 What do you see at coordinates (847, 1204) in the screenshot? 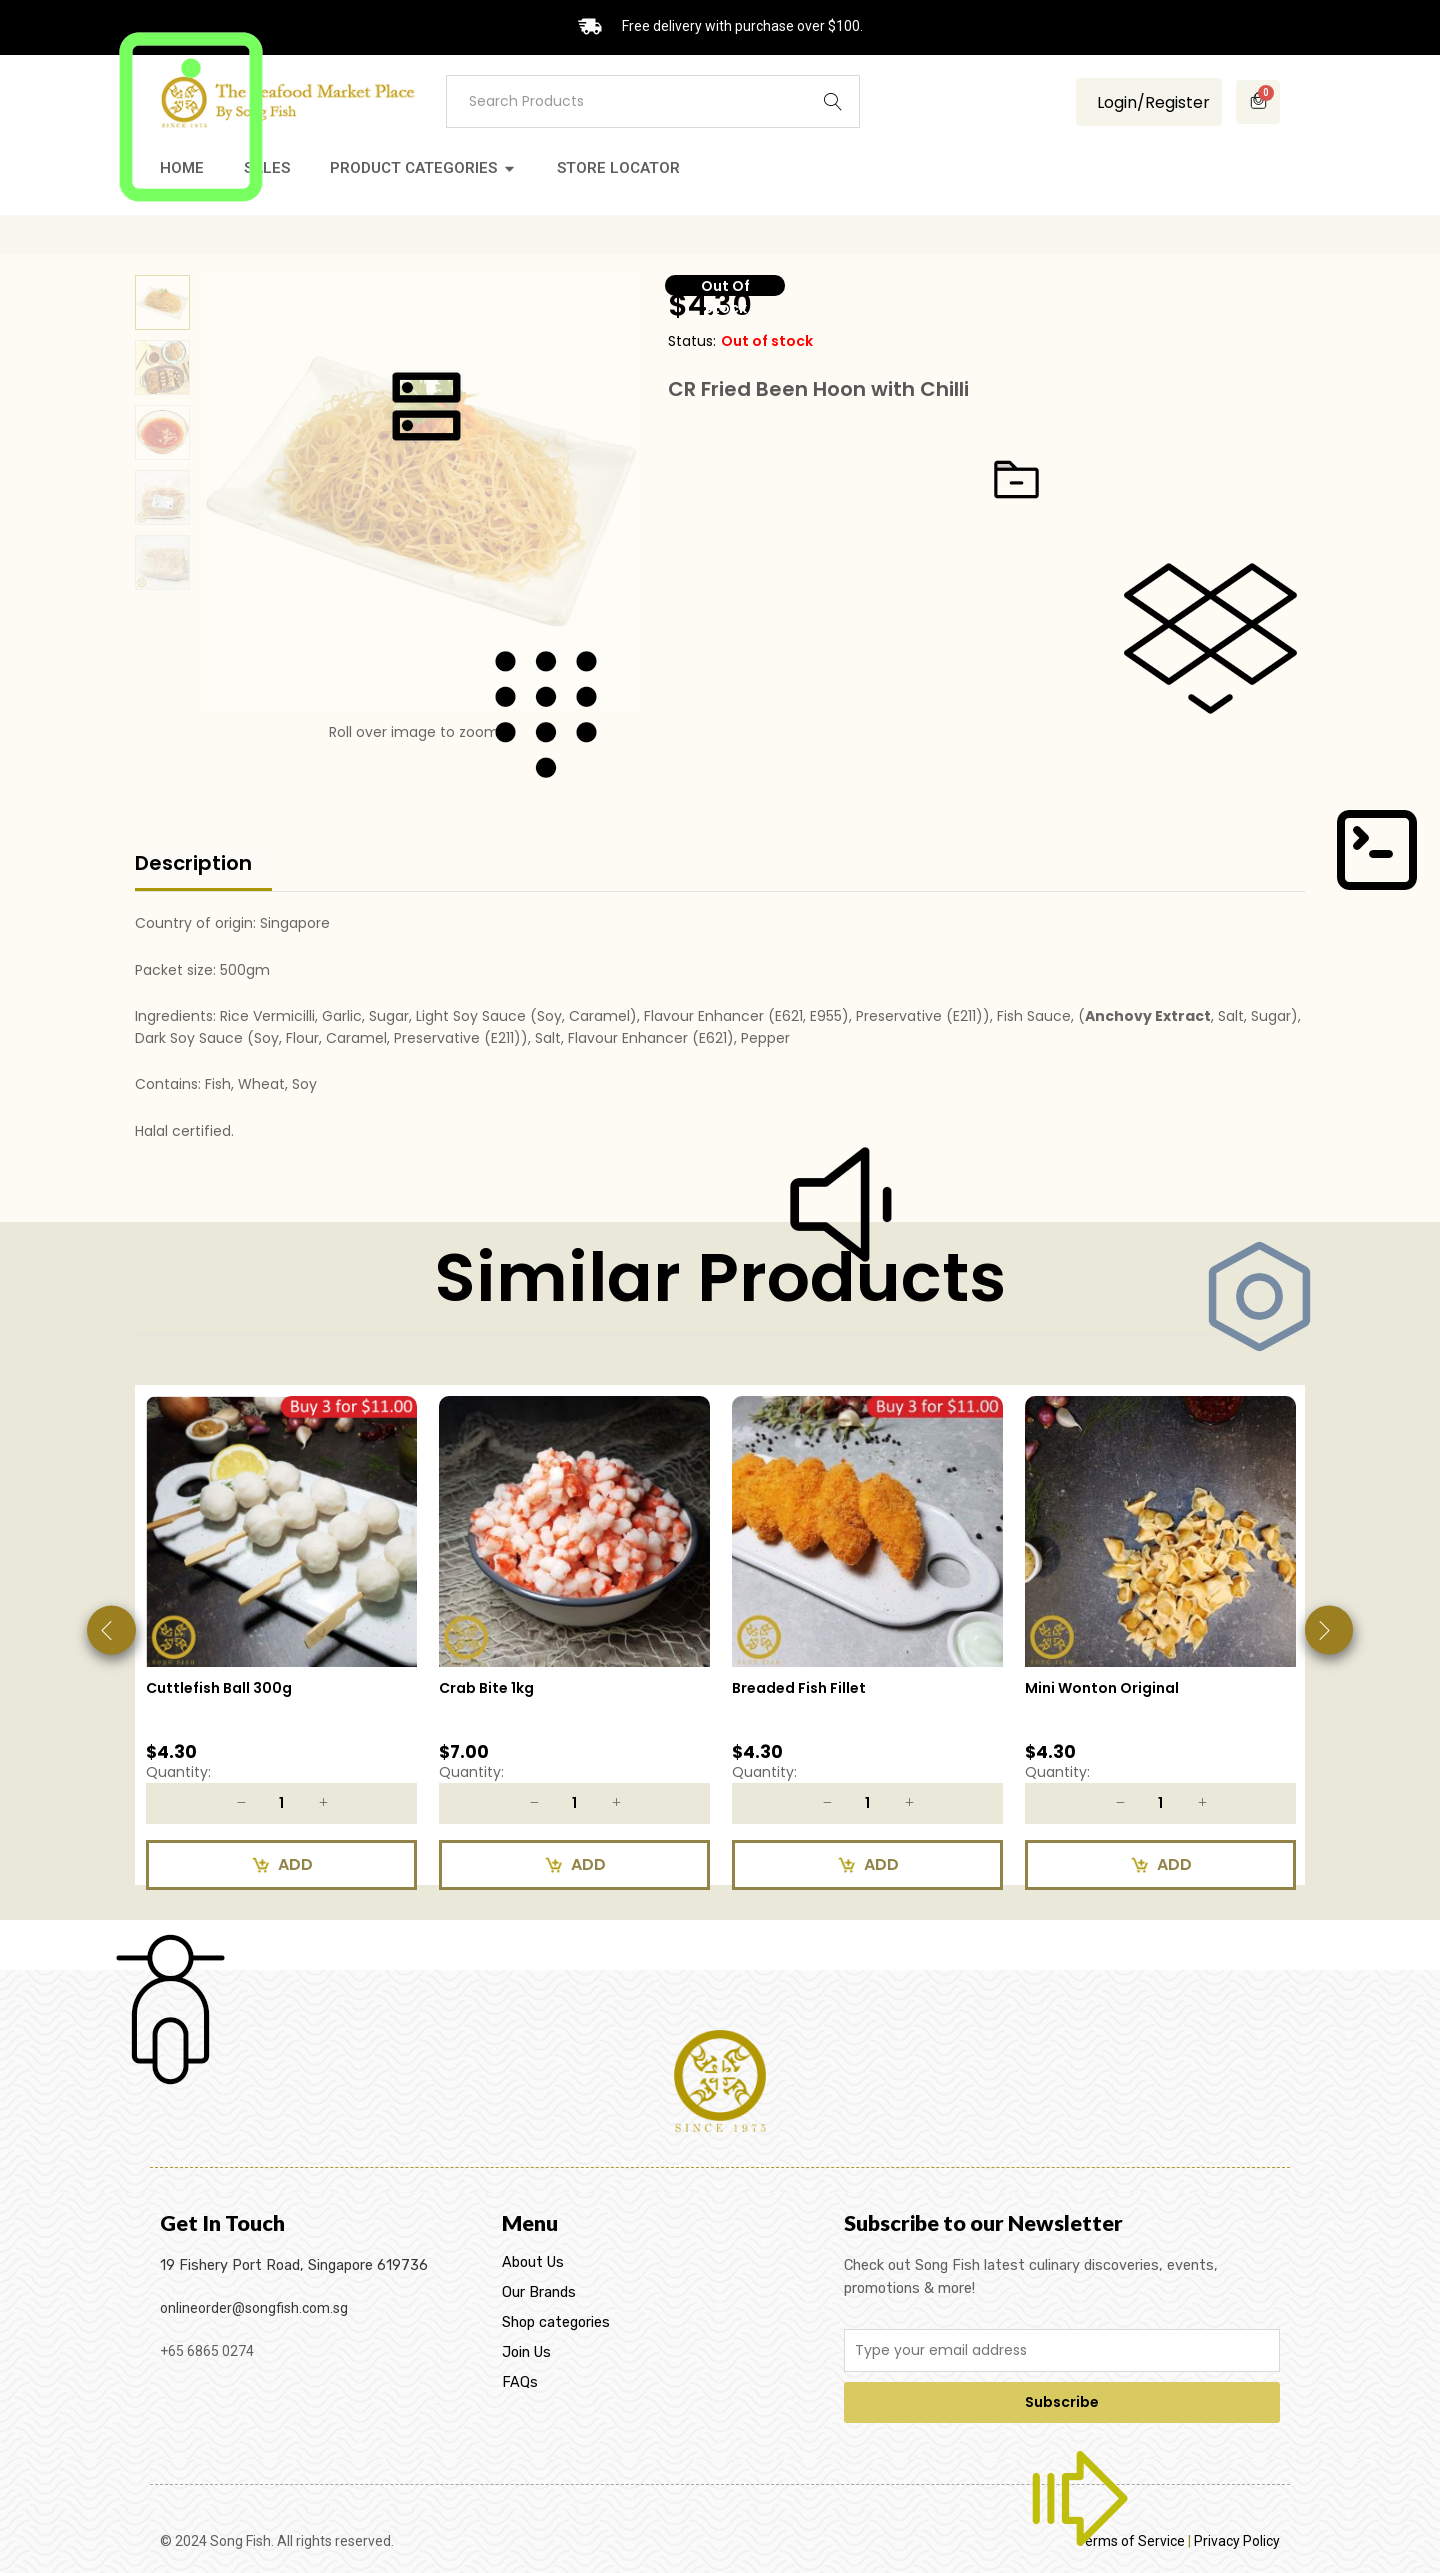
I see `volume set to low level` at bounding box center [847, 1204].